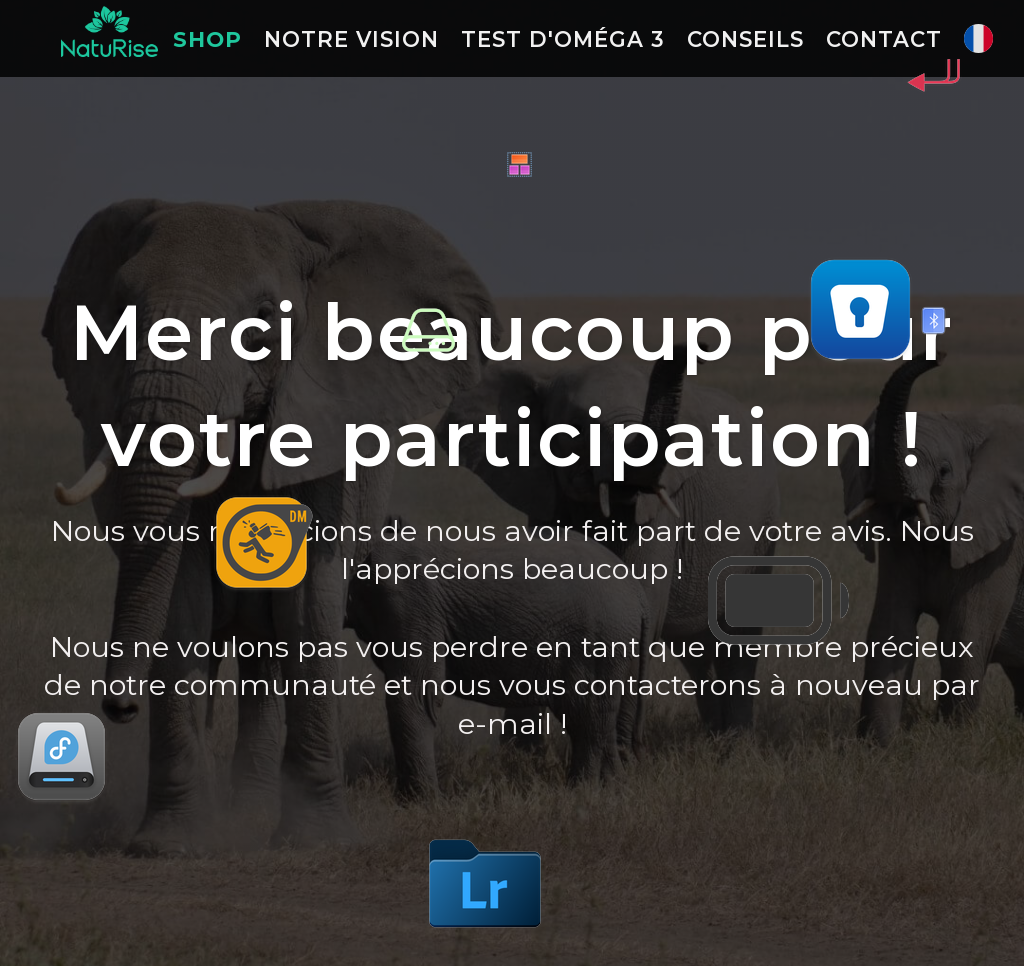  Describe the element at coordinates (519, 164) in the screenshot. I see `select all items in the current view` at that location.